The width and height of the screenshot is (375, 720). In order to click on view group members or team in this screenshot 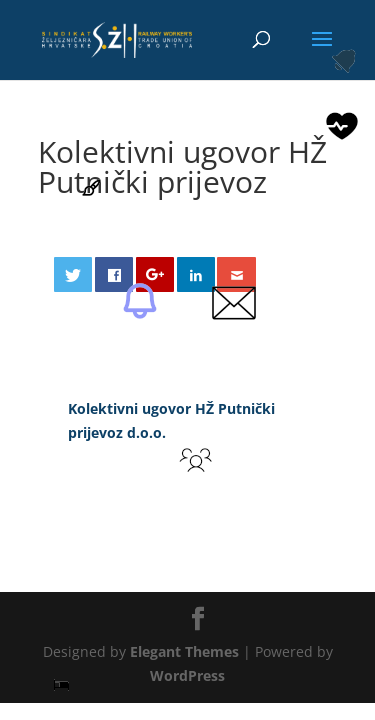, I will do `click(196, 459)`.